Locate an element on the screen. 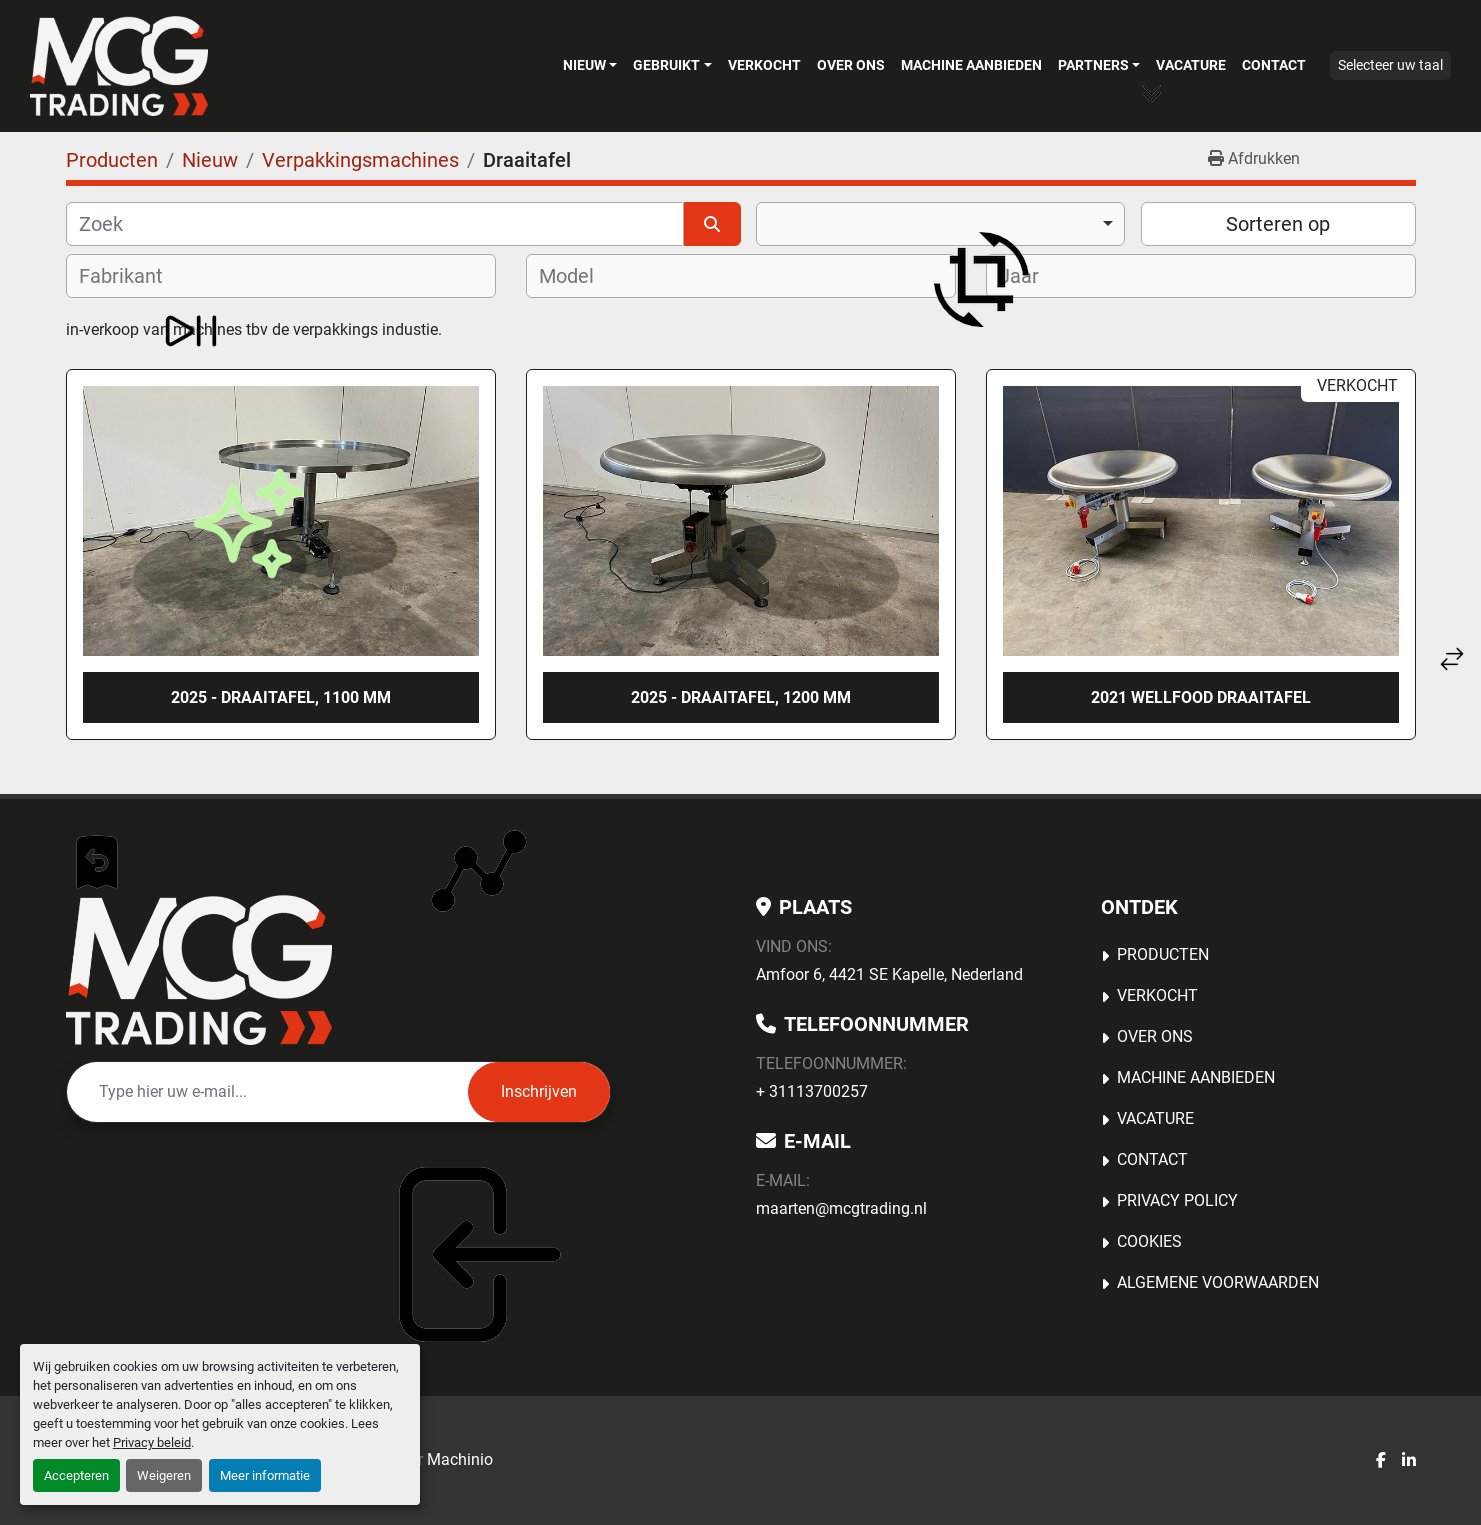 This screenshot has width=1481, height=1525. log in to your account is located at coordinates (466, 1254).